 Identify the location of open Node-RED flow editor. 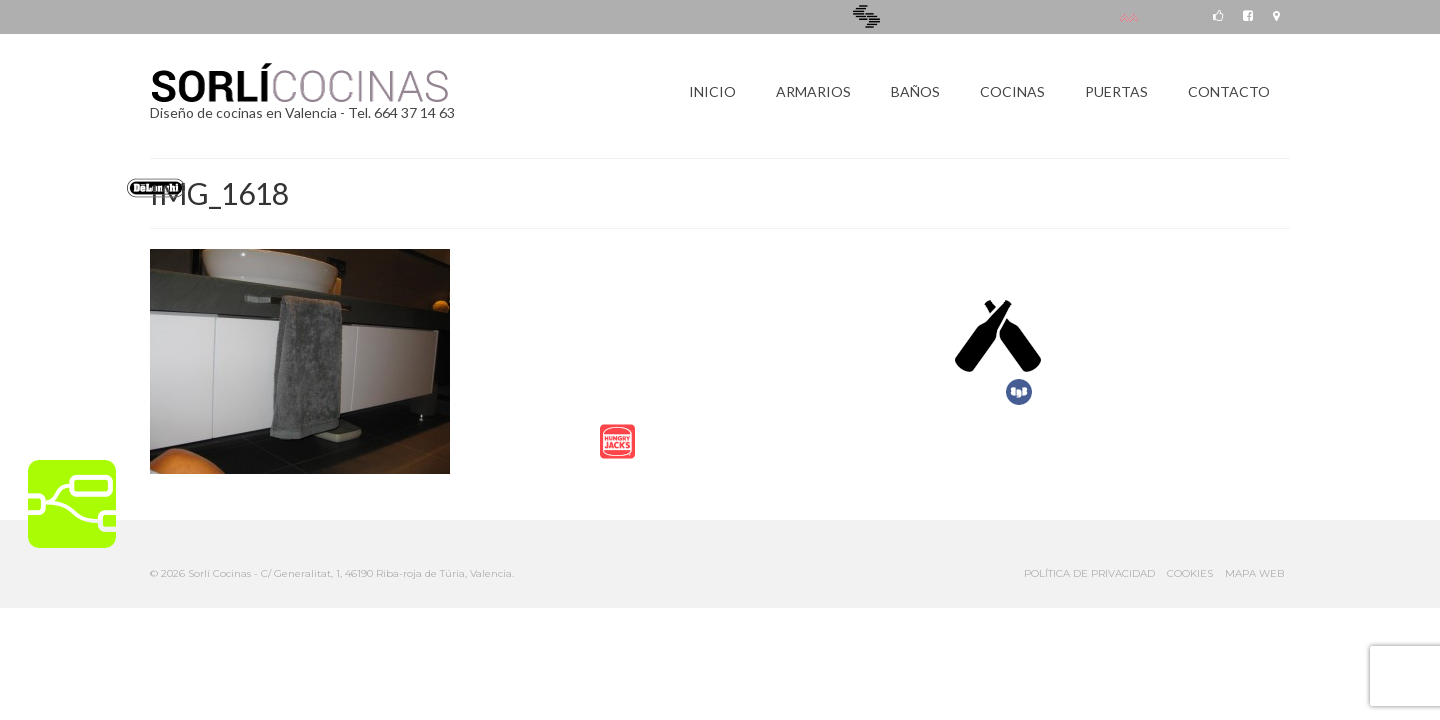
(72, 504).